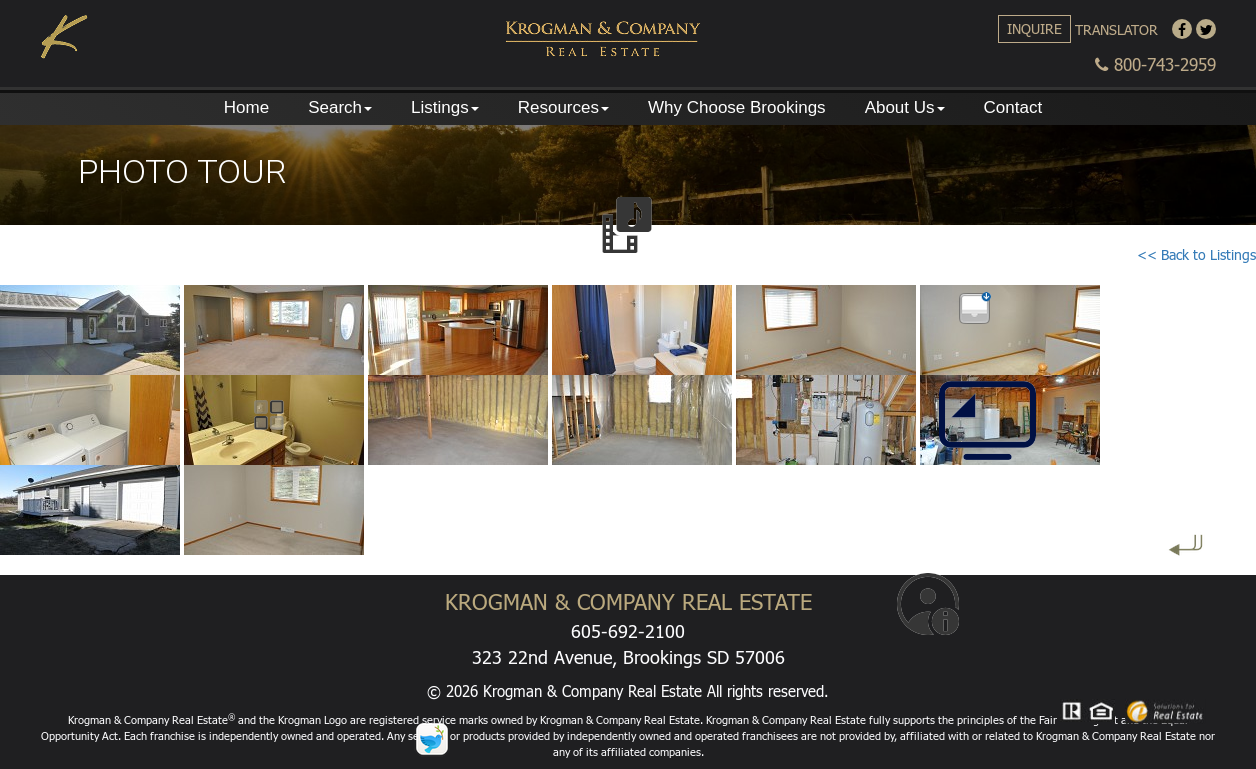 Image resolution: width=1256 pixels, height=769 pixels. Describe the element at coordinates (974, 308) in the screenshot. I see `move message to inbox` at that location.